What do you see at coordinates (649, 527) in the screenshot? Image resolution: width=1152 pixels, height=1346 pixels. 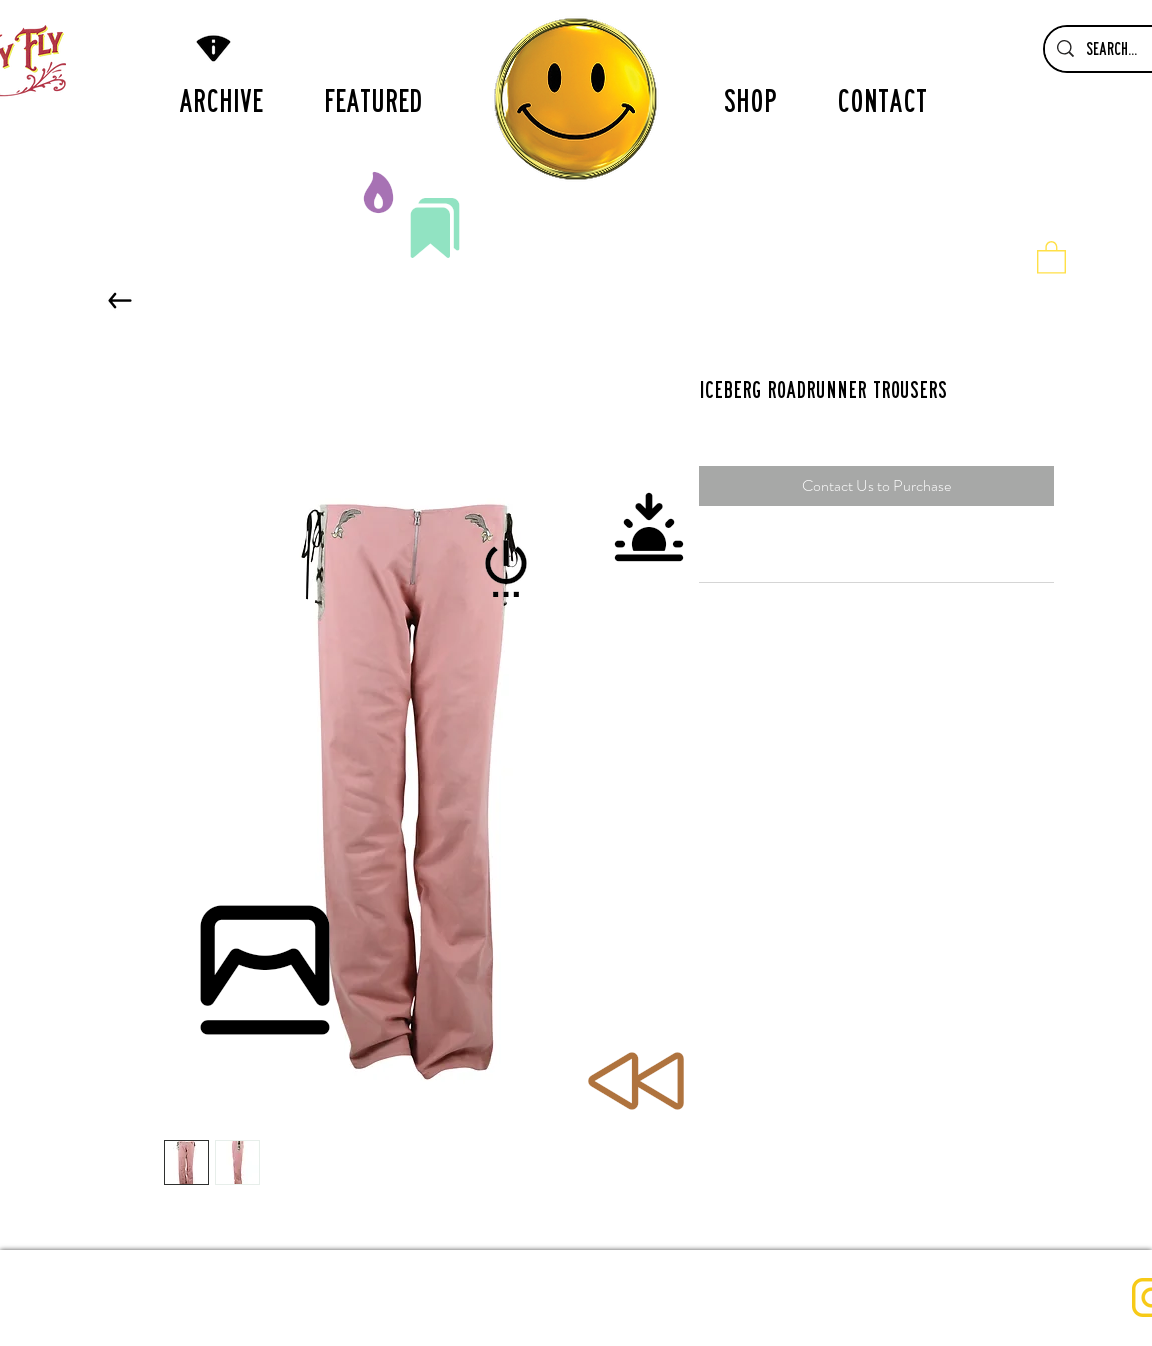 I see `indicates sunset or evening time` at bounding box center [649, 527].